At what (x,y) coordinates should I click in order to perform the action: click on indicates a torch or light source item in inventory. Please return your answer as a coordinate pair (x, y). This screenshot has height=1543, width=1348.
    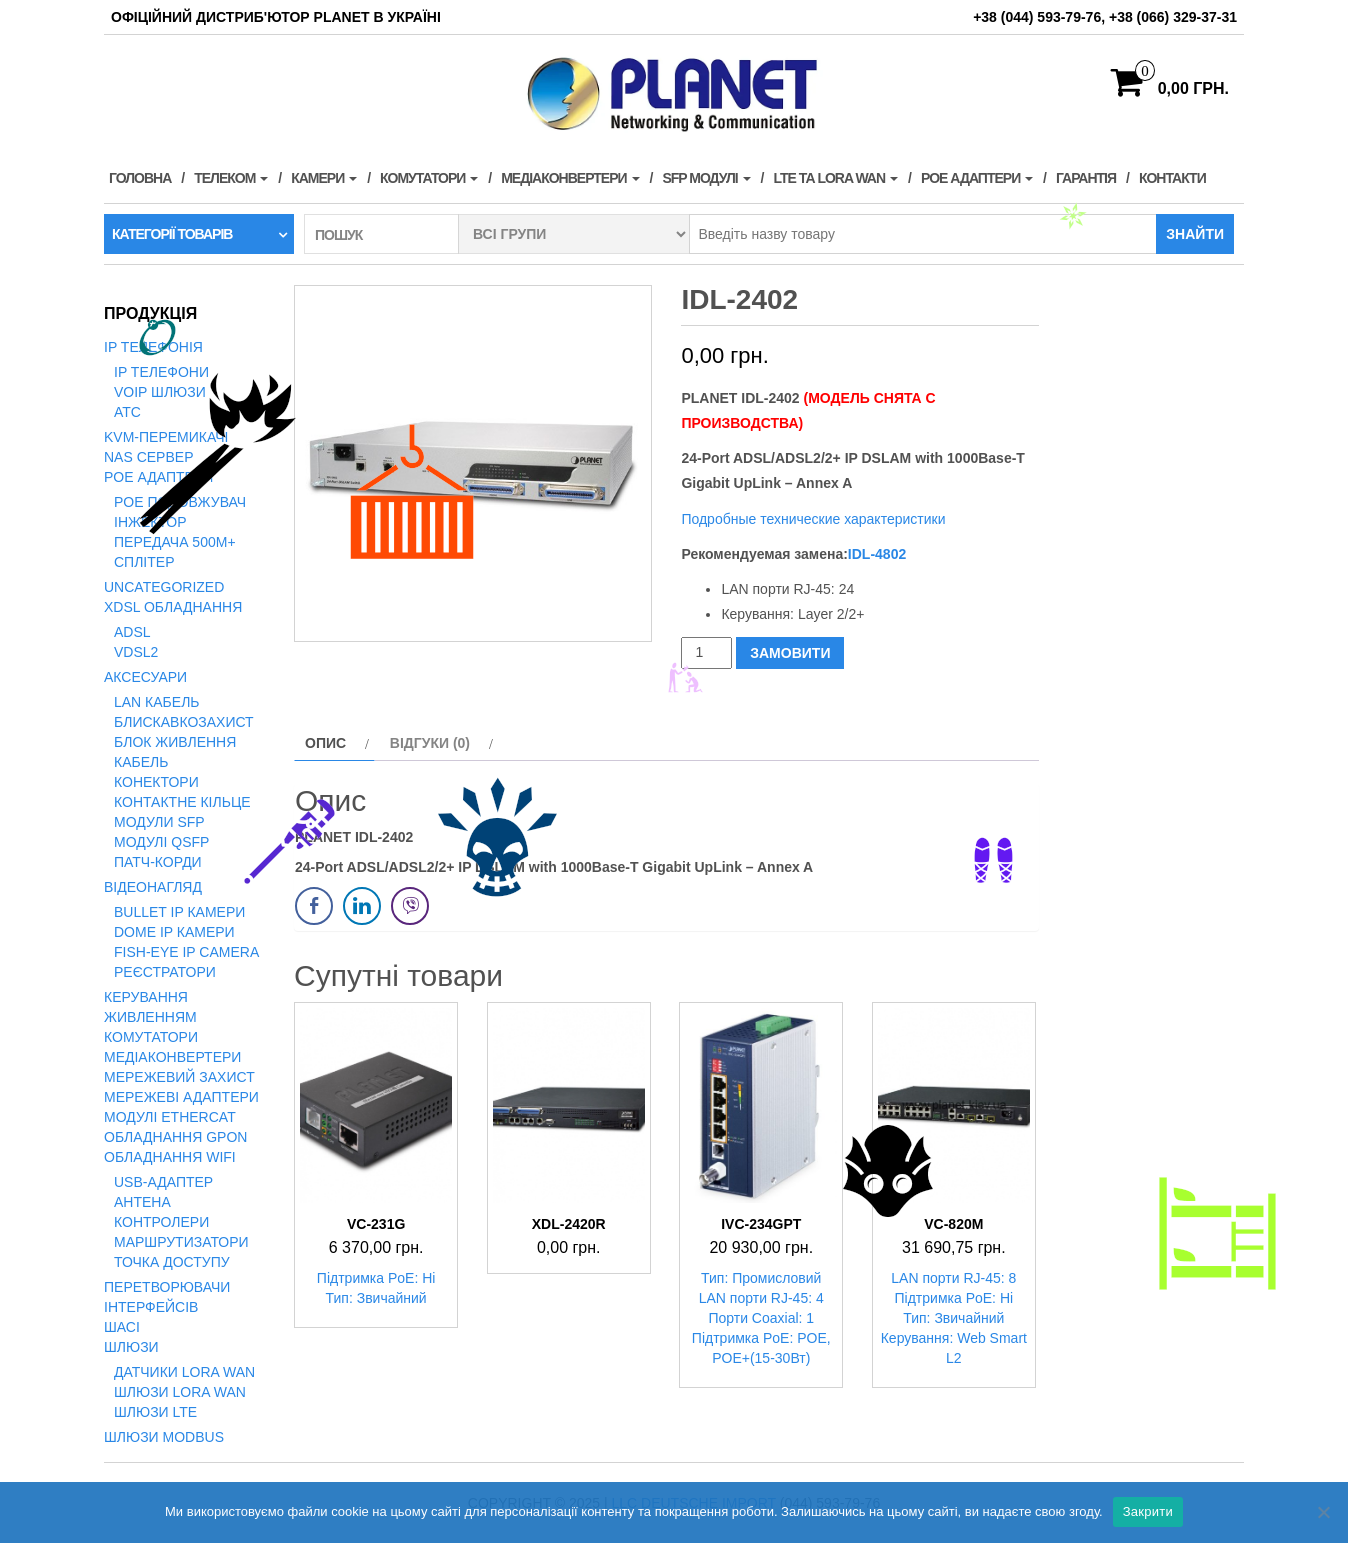
    Looking at the image, I should click on (217, 453).